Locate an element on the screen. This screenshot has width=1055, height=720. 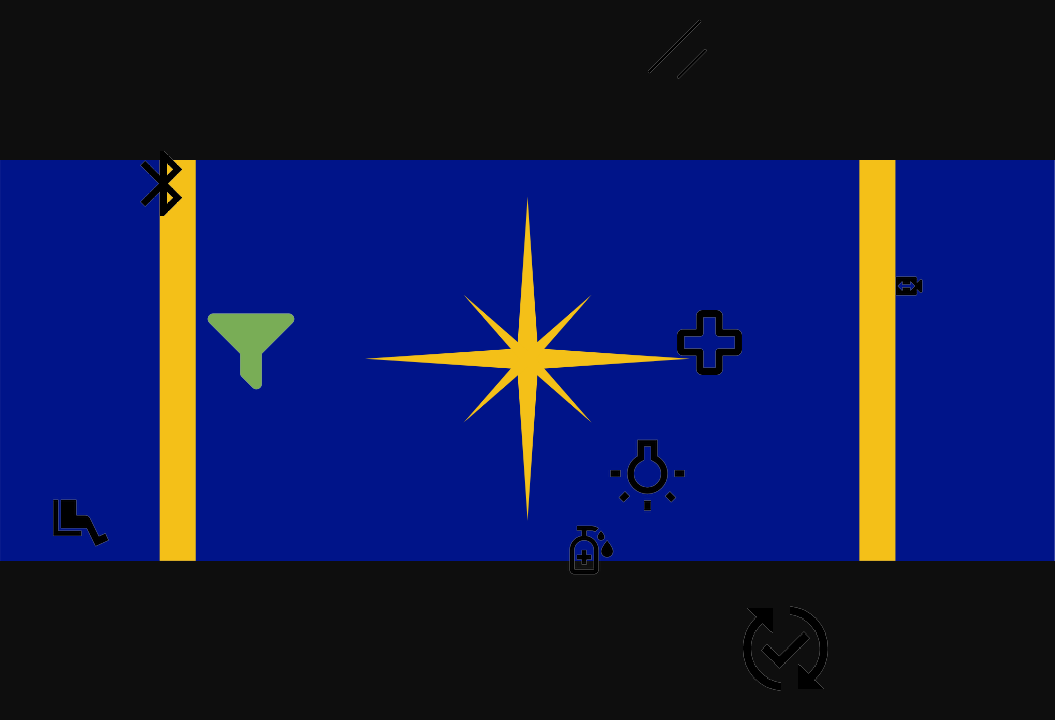
access hand sanitizer station information is located at coordinates (589, 550).